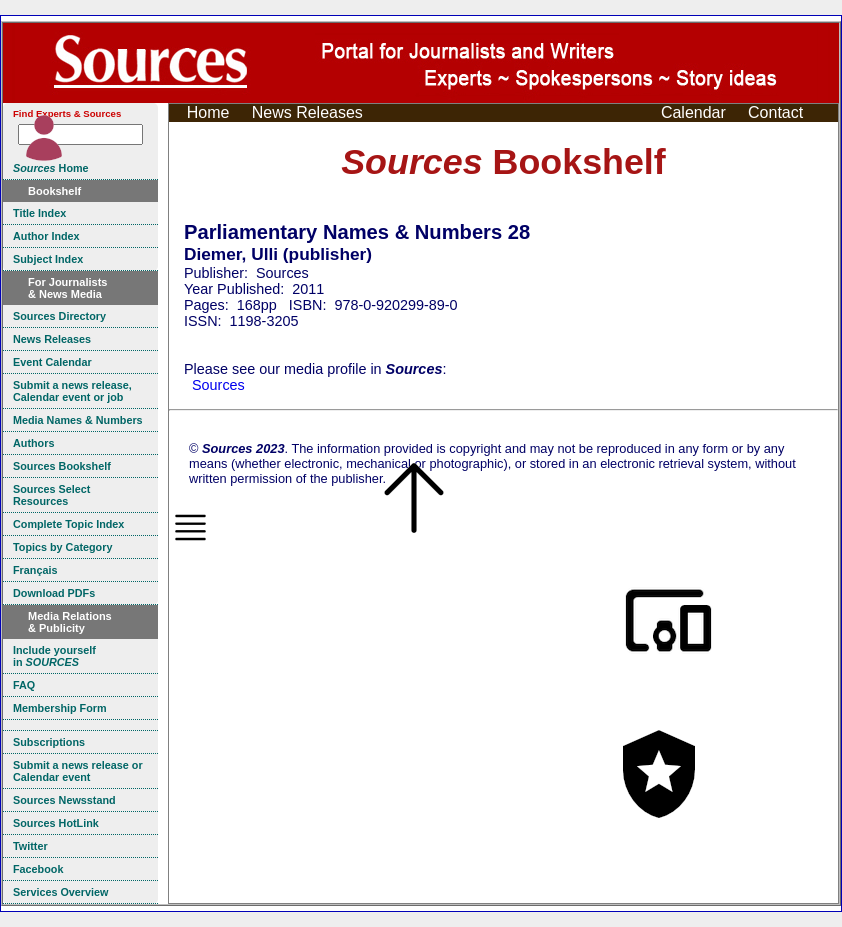  I want to click on scroll to top of page, so click(414, 498).